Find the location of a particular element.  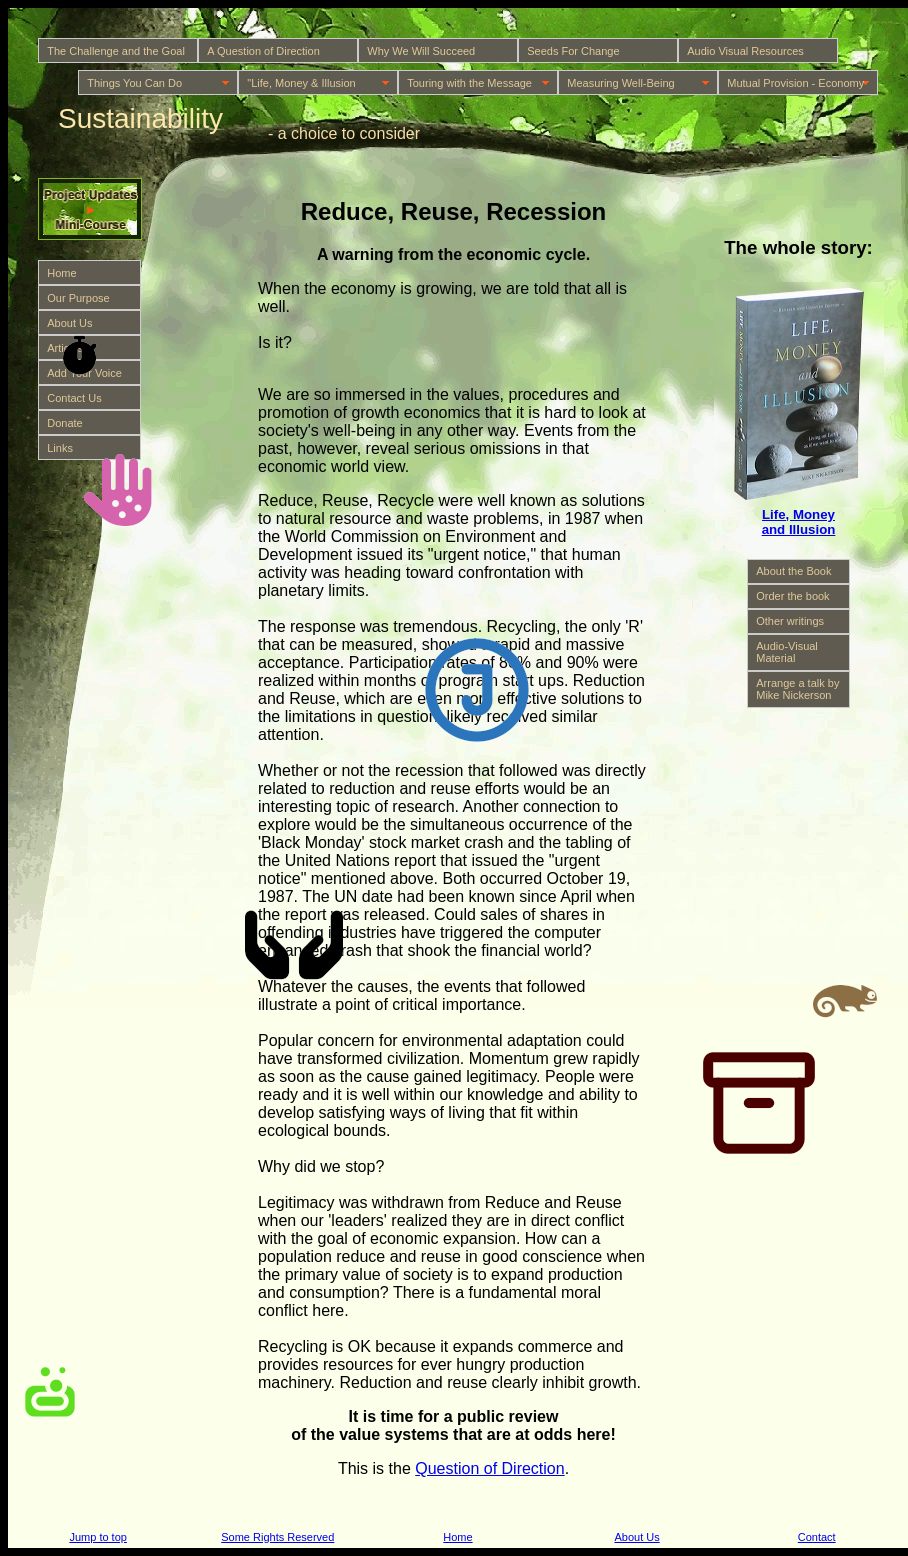

support or care services is located at coordinates (294, 940).